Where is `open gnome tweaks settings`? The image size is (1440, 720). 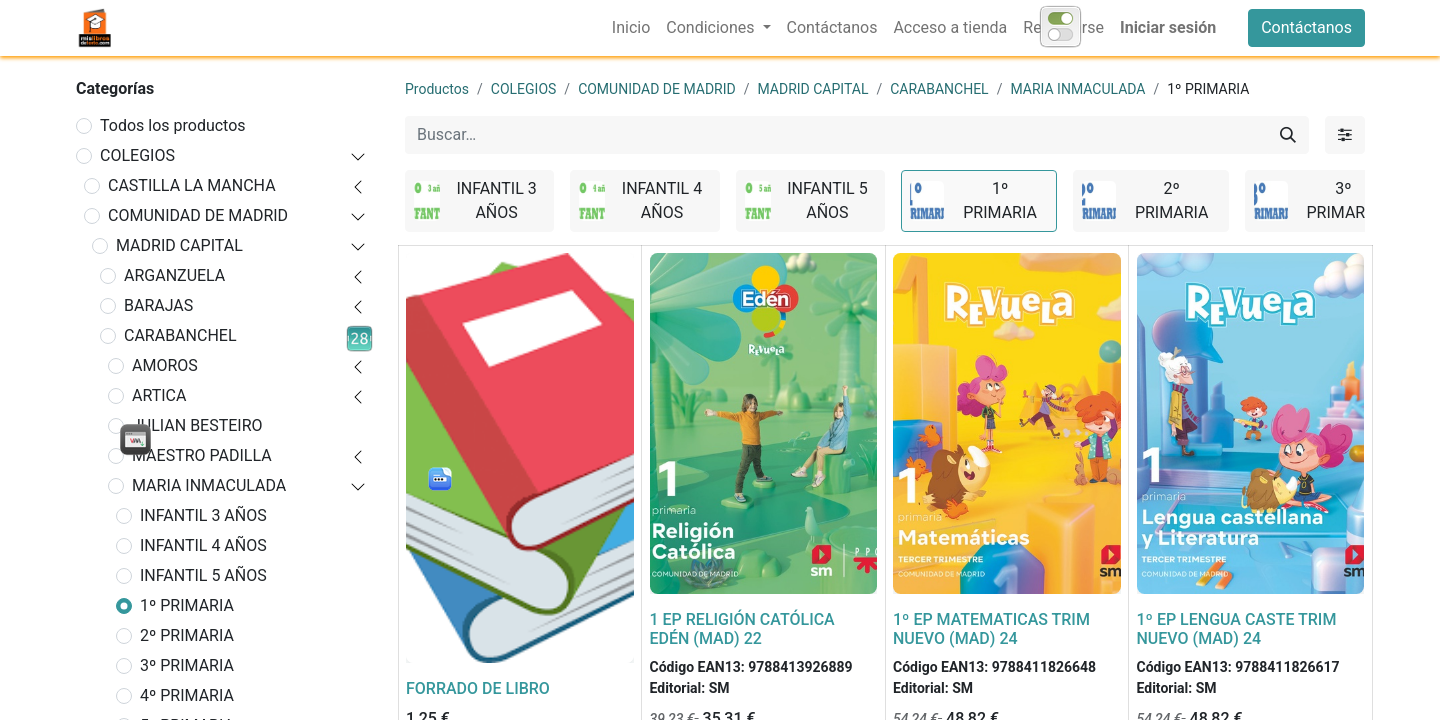 open gnome tweaks settings is located at coordinates (1060, 26).